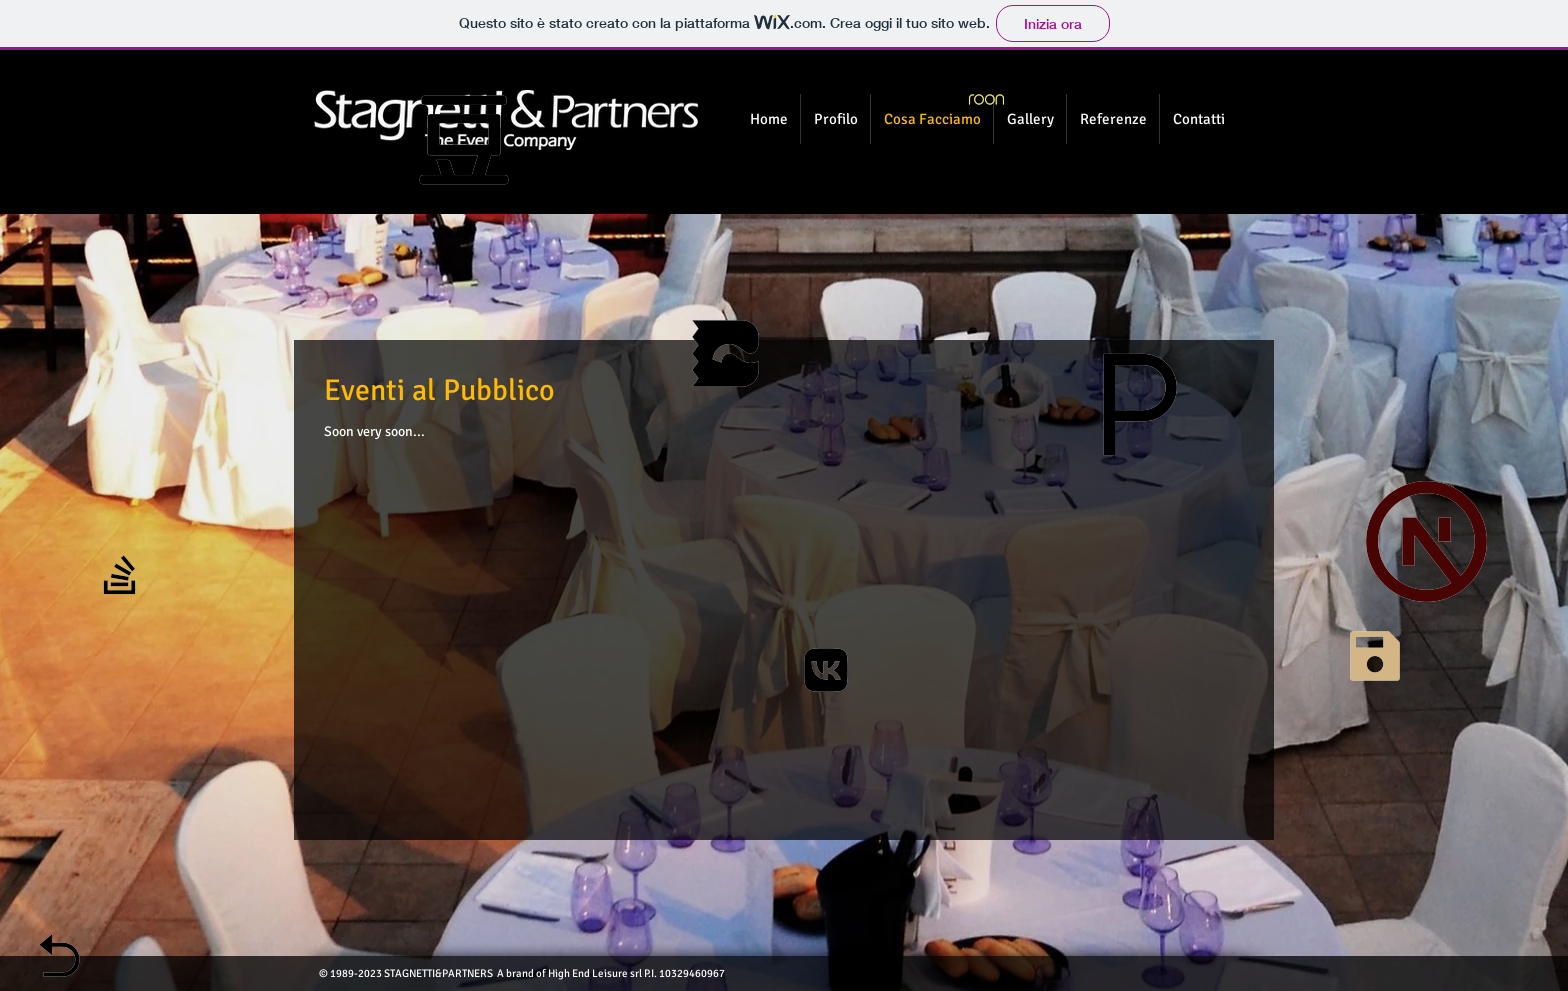 The height and width of the screenshot is (991, 1568). What do you see at coordinates (725, 353) in the screenshot?
I see `Stubber app or service logo` at bounding box center [725, 353].